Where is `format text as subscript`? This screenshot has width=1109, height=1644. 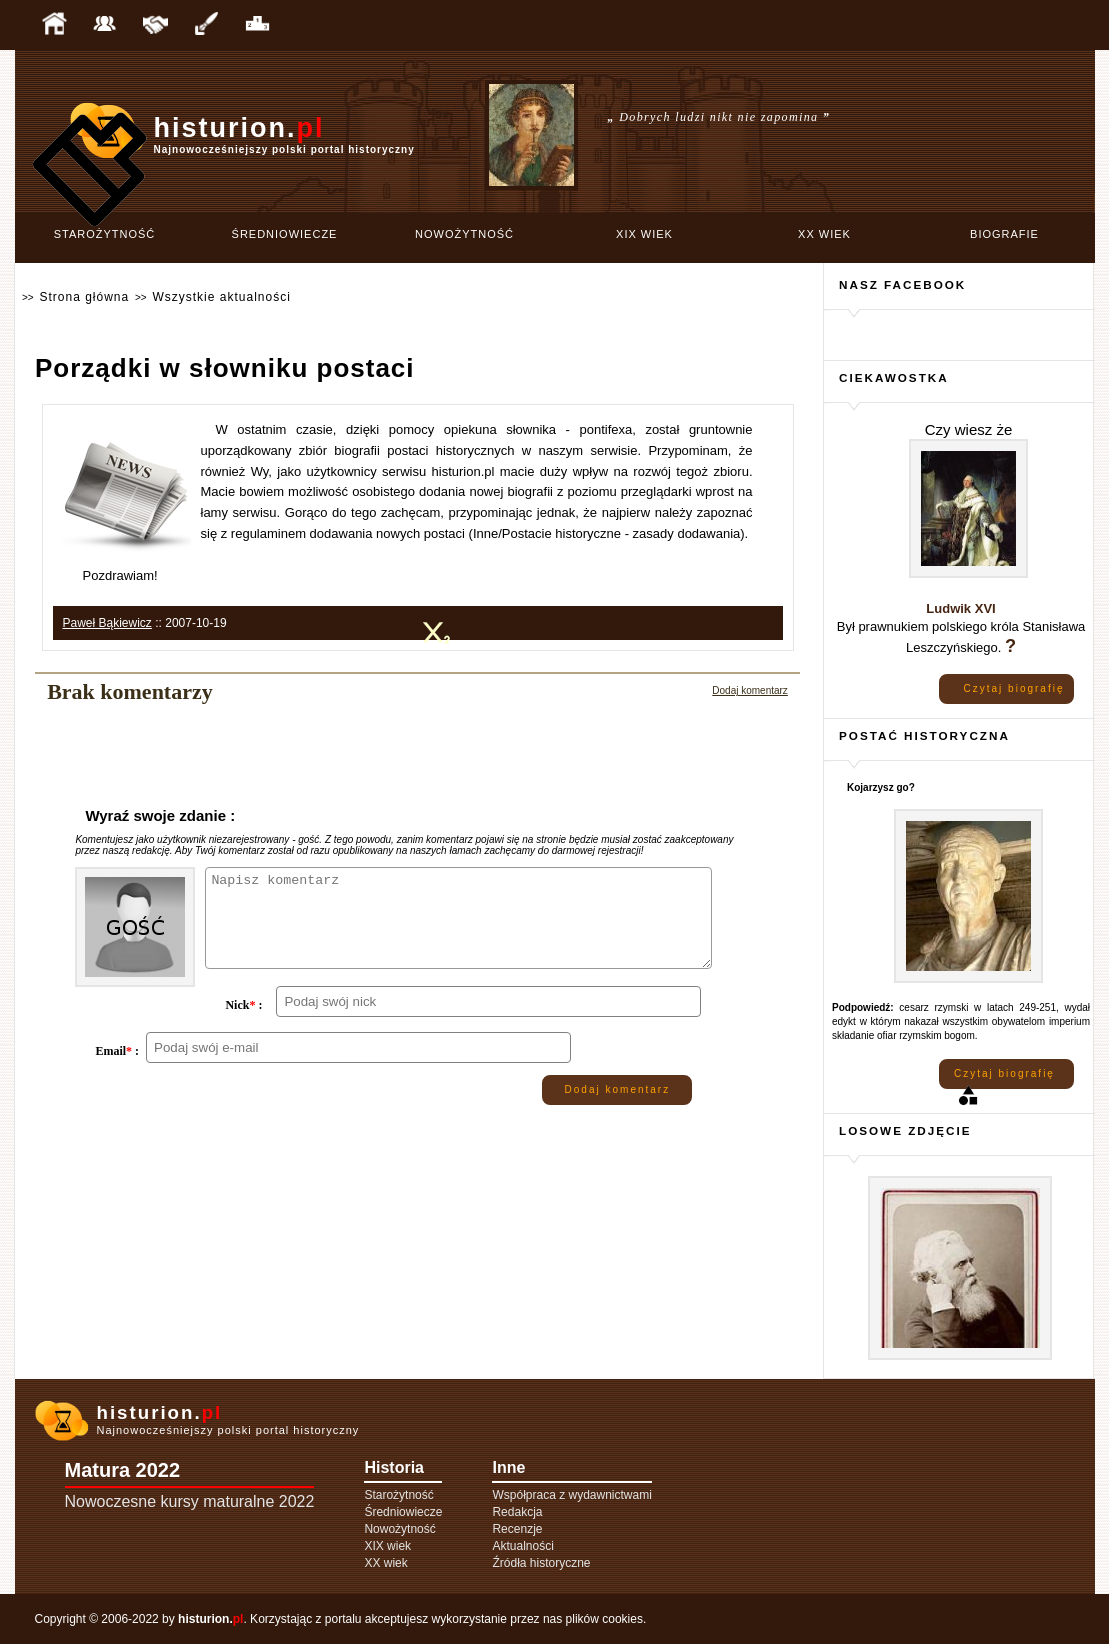 format text as subscript is located at coordinates (435, 633).